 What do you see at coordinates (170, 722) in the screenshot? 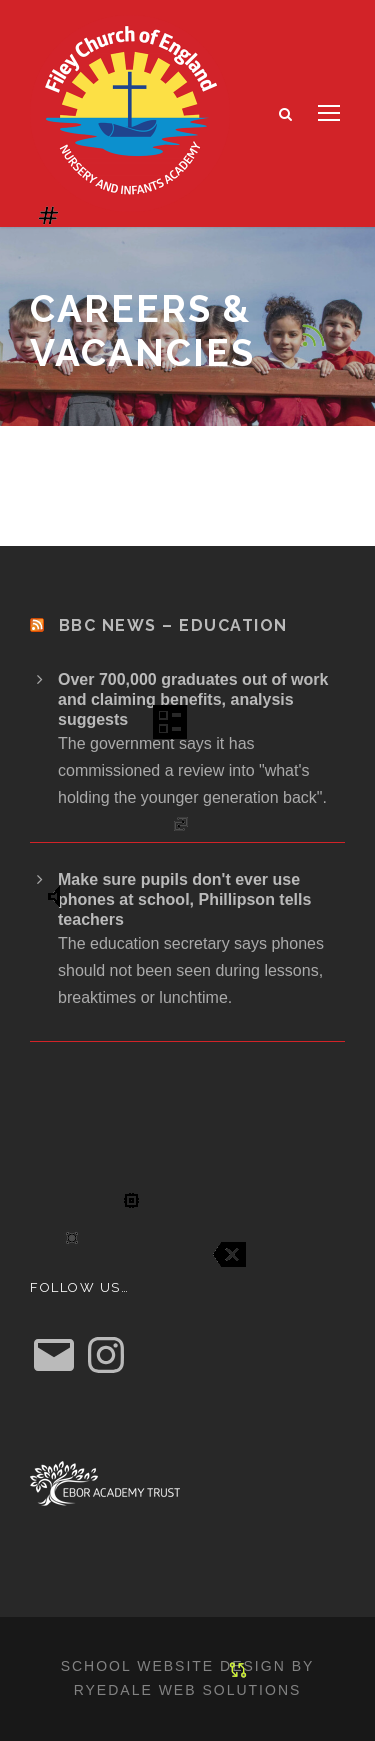
I see `view ballot or voting options` at bounding box center [170, 722].